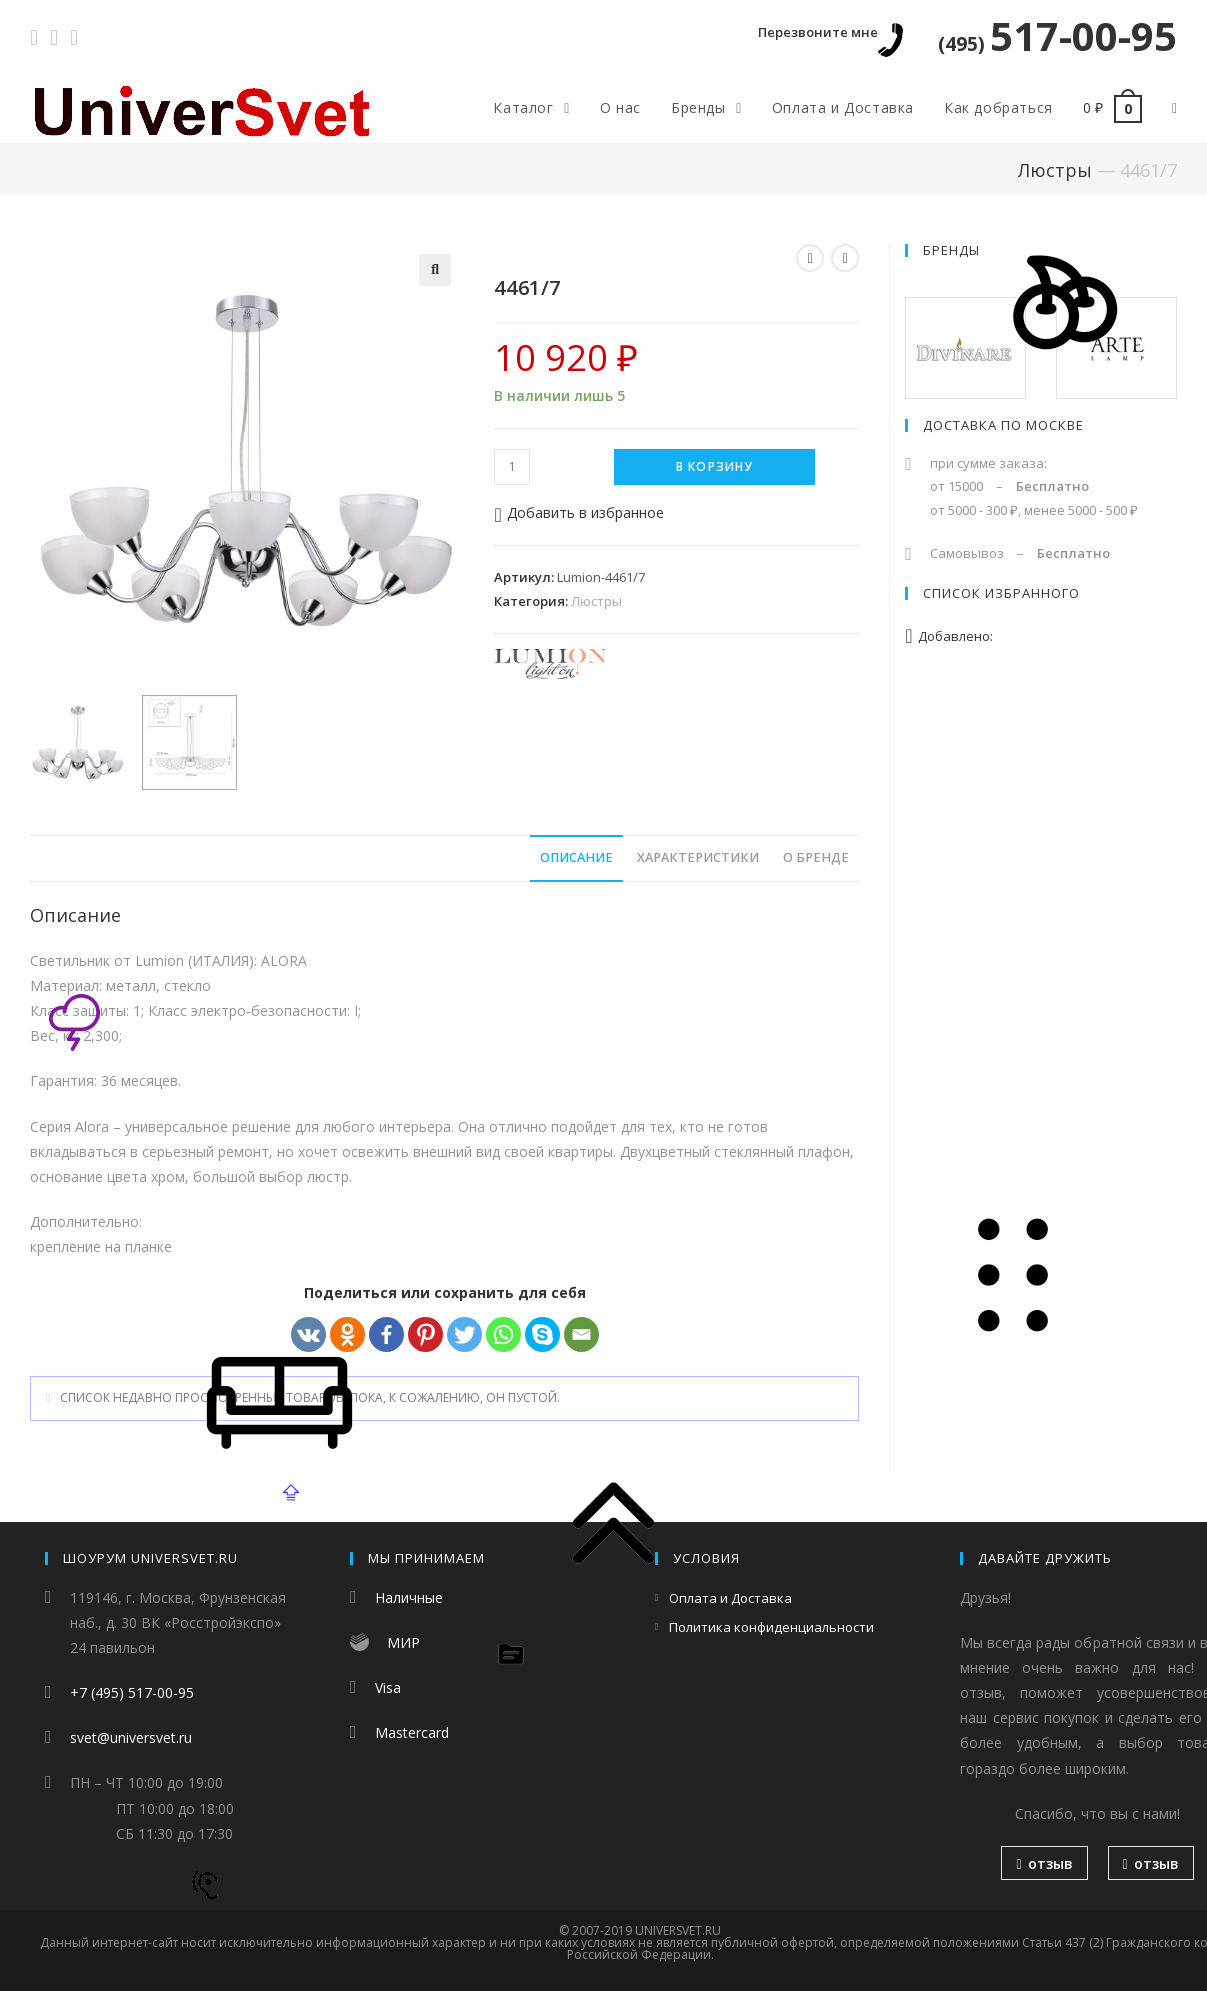  What do you see at coordinates (1013, 1275) in the screenshot?
I see `drag to reorder items` at bounding box center [1013, 1275].